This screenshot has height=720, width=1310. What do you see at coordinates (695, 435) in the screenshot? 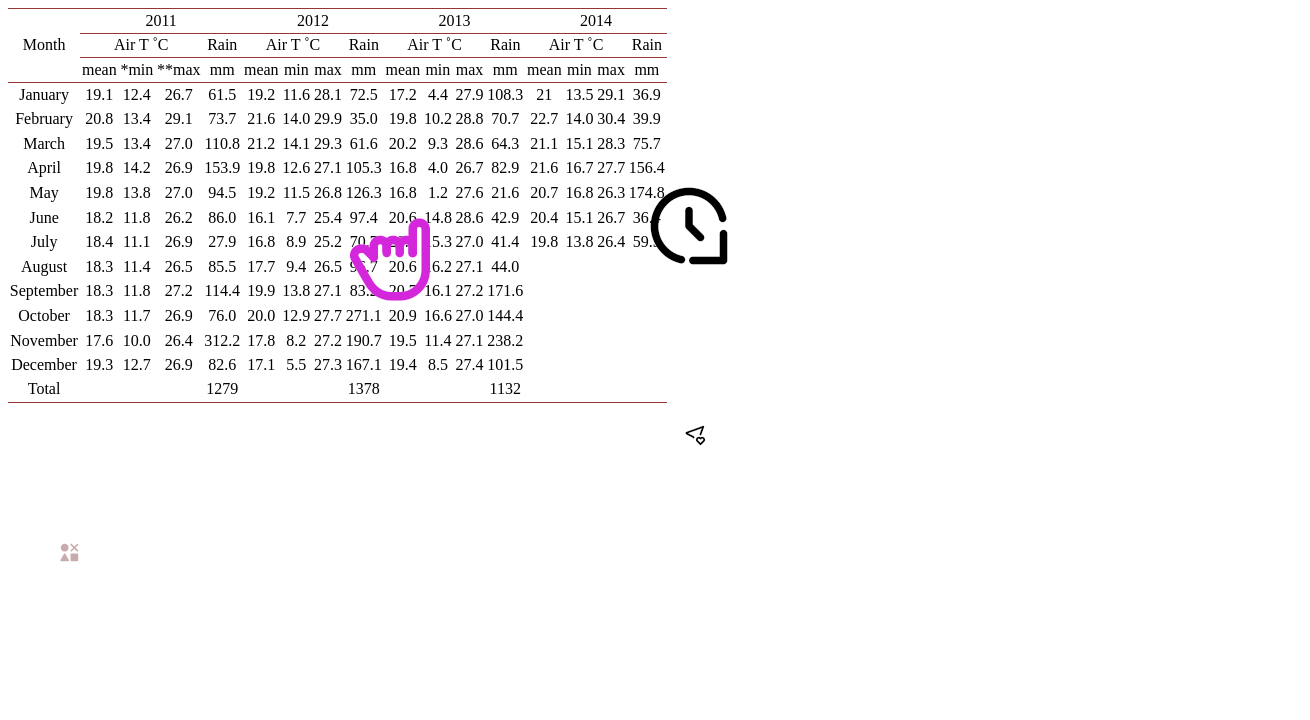
I see `save location to favorites` at bounding box center [695, 435].